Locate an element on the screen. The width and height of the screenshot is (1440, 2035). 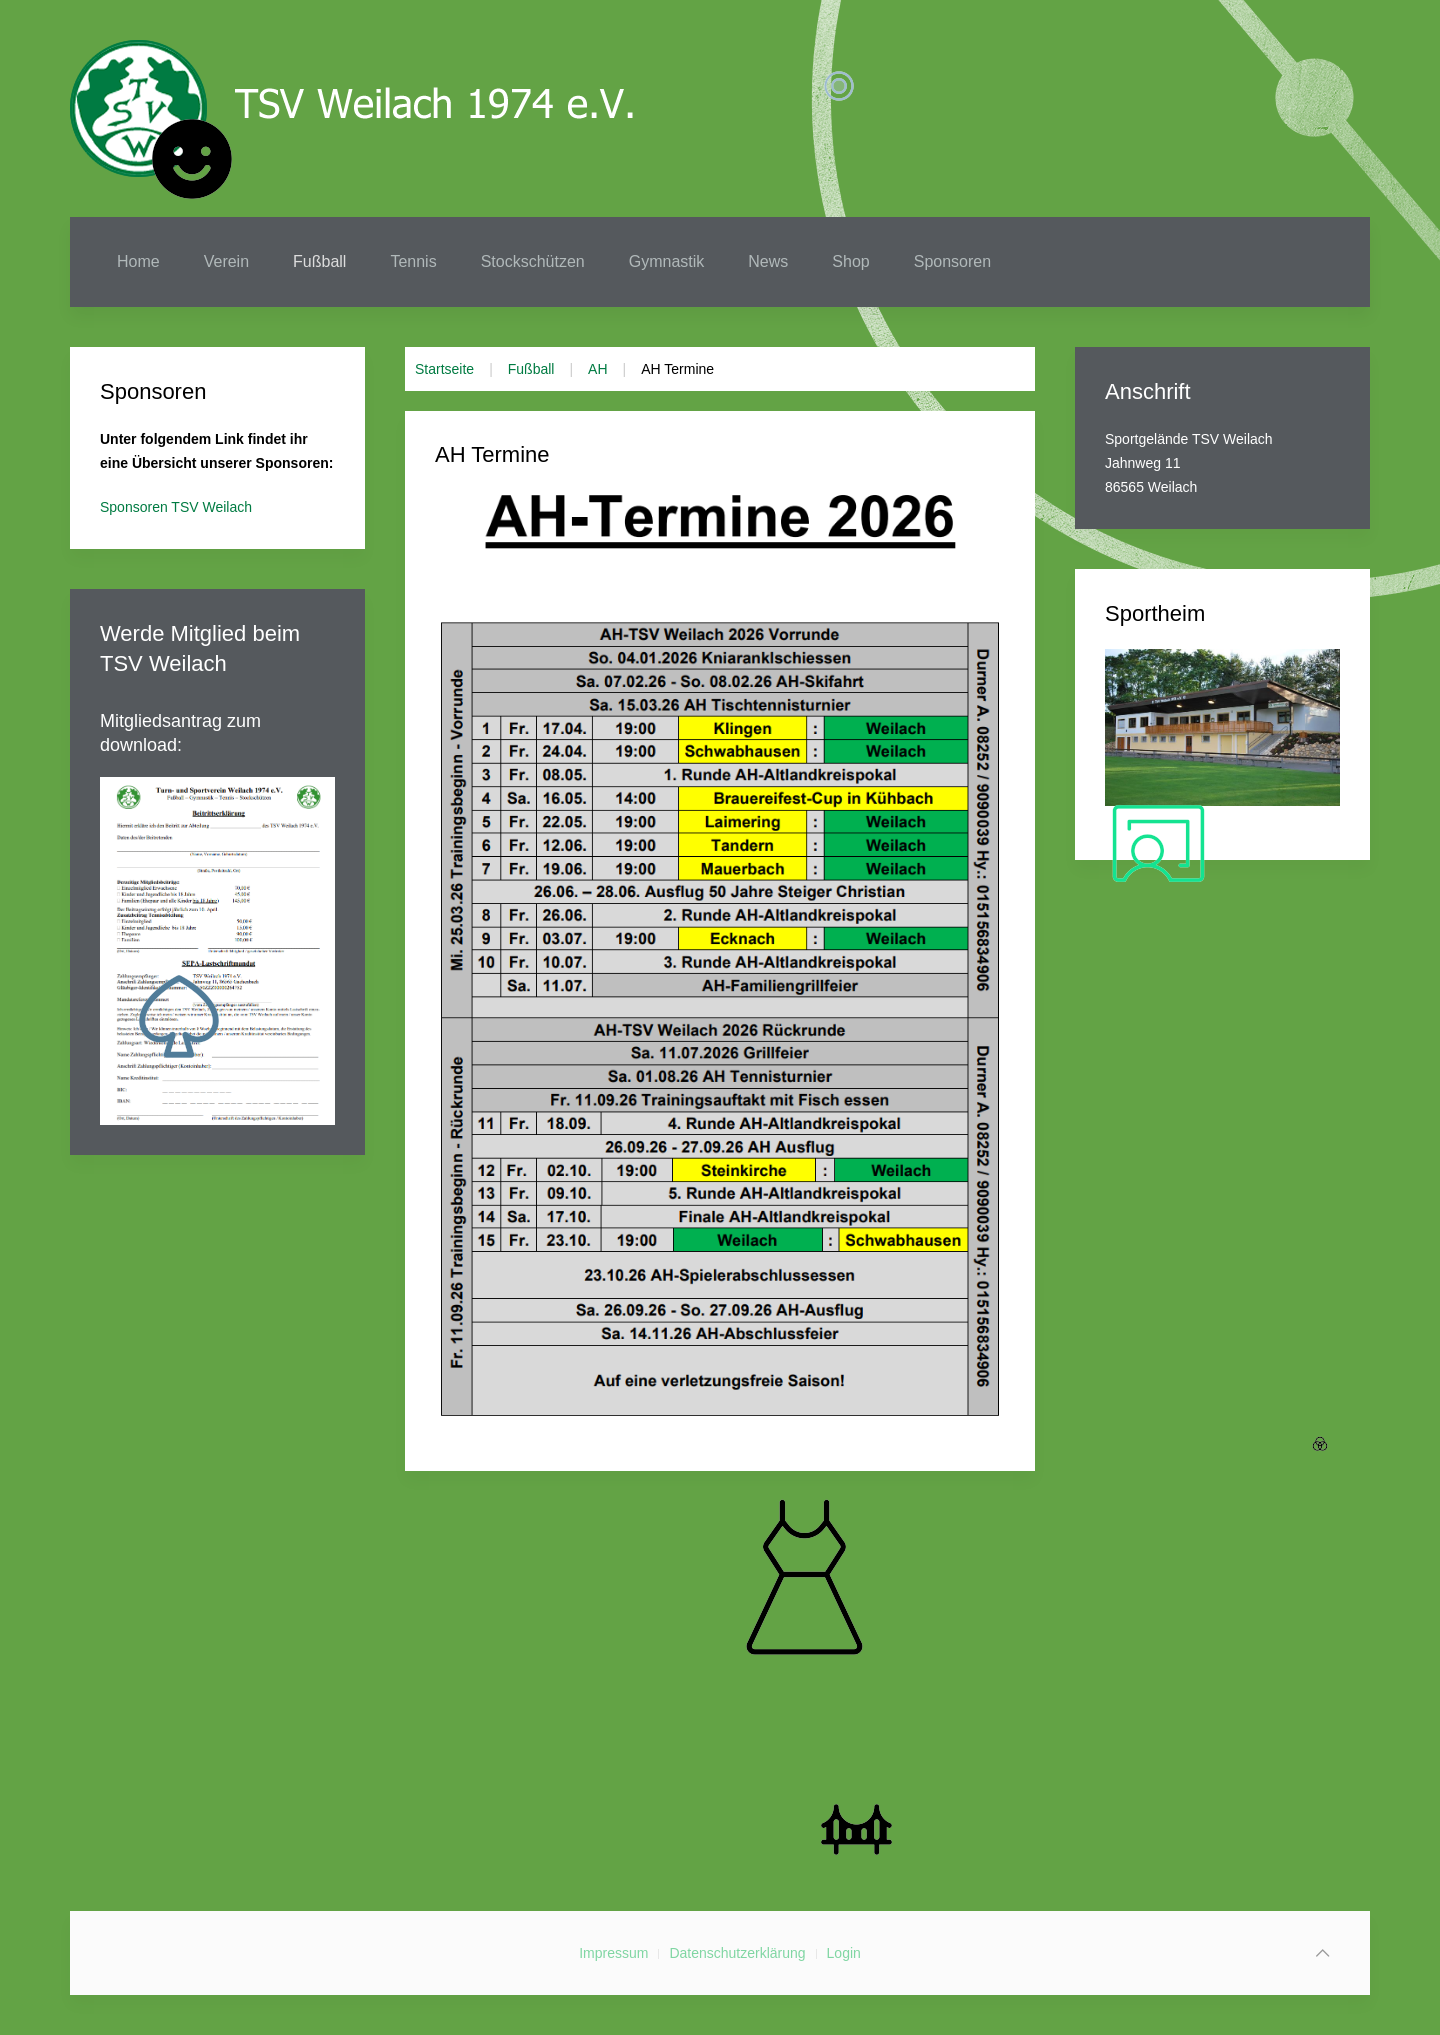
navigate to bridges or overpasses on a map is located at coordinates (856, 1829).